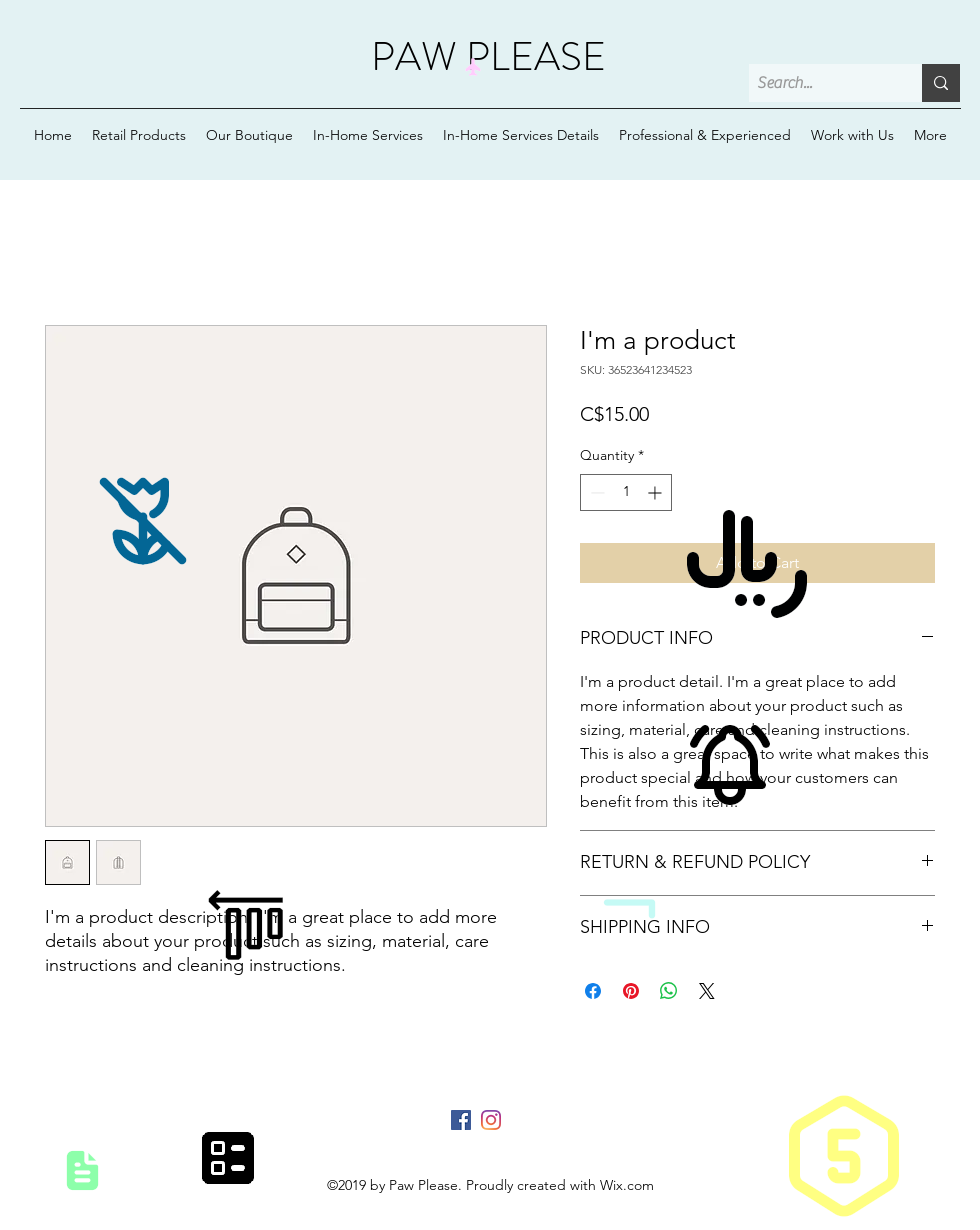  What do you see at coordinates (629, 902) in the screenshot?
I see `logical NOT operator symbol` at bounding box center [629, 902].